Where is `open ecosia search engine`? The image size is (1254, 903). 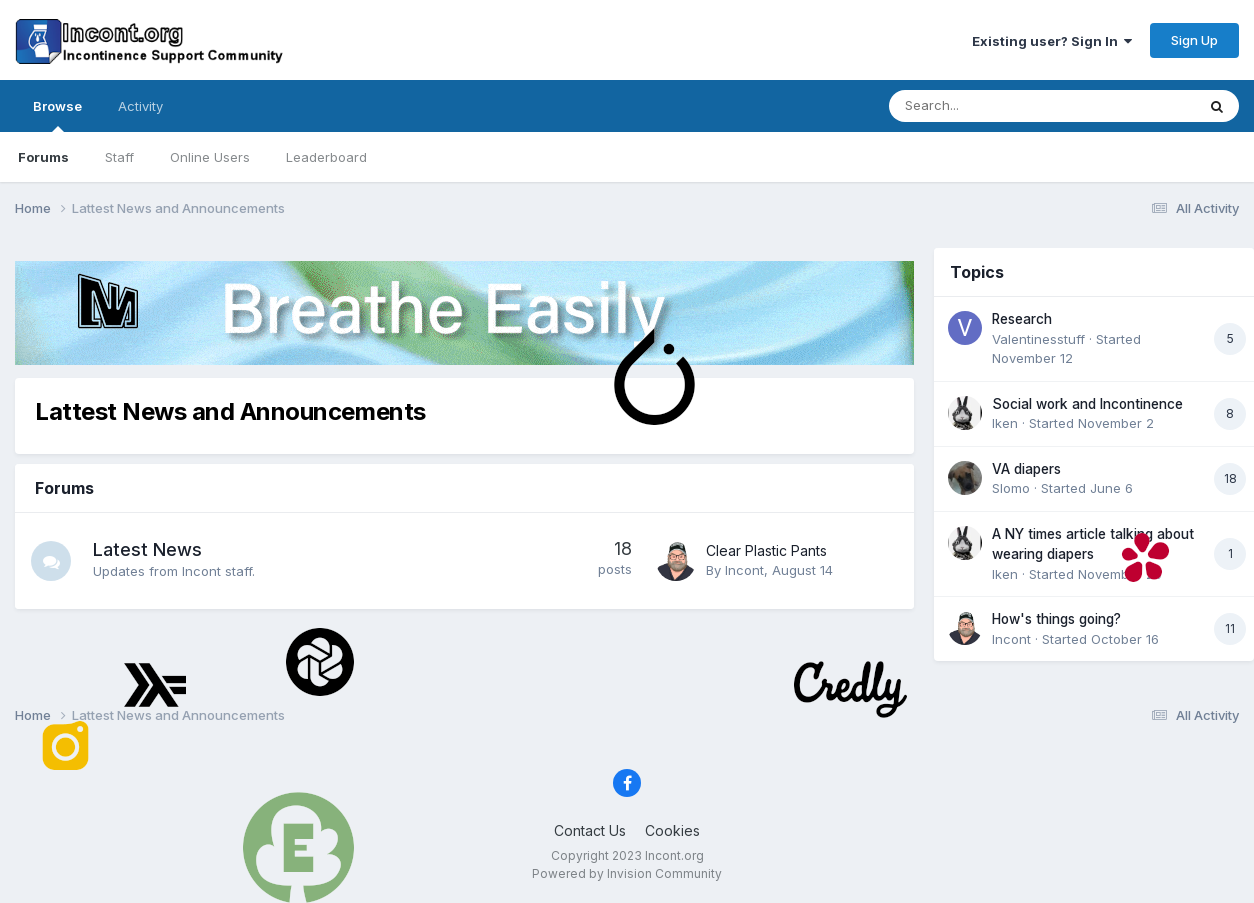 open ecosia search engine is located at coordinates (298, 847).